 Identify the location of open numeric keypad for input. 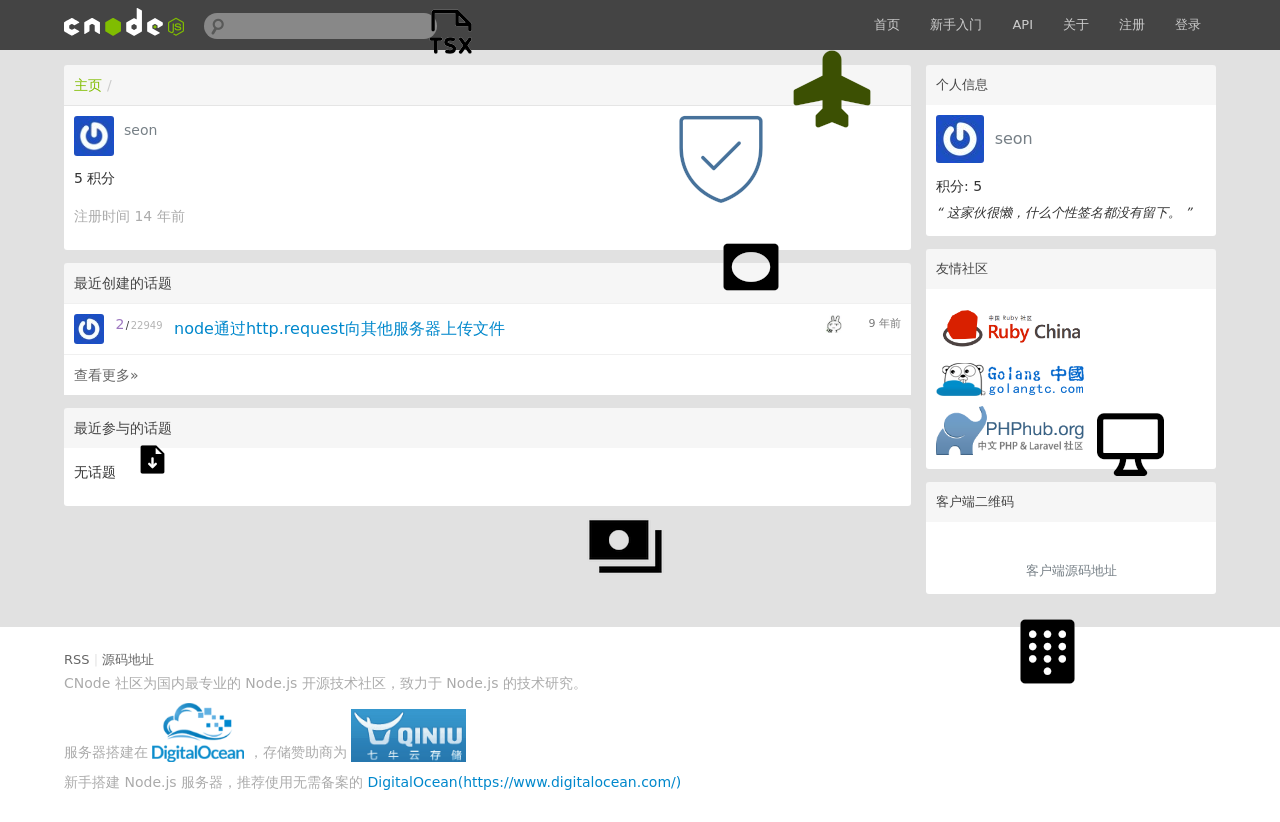
(1047, 651).